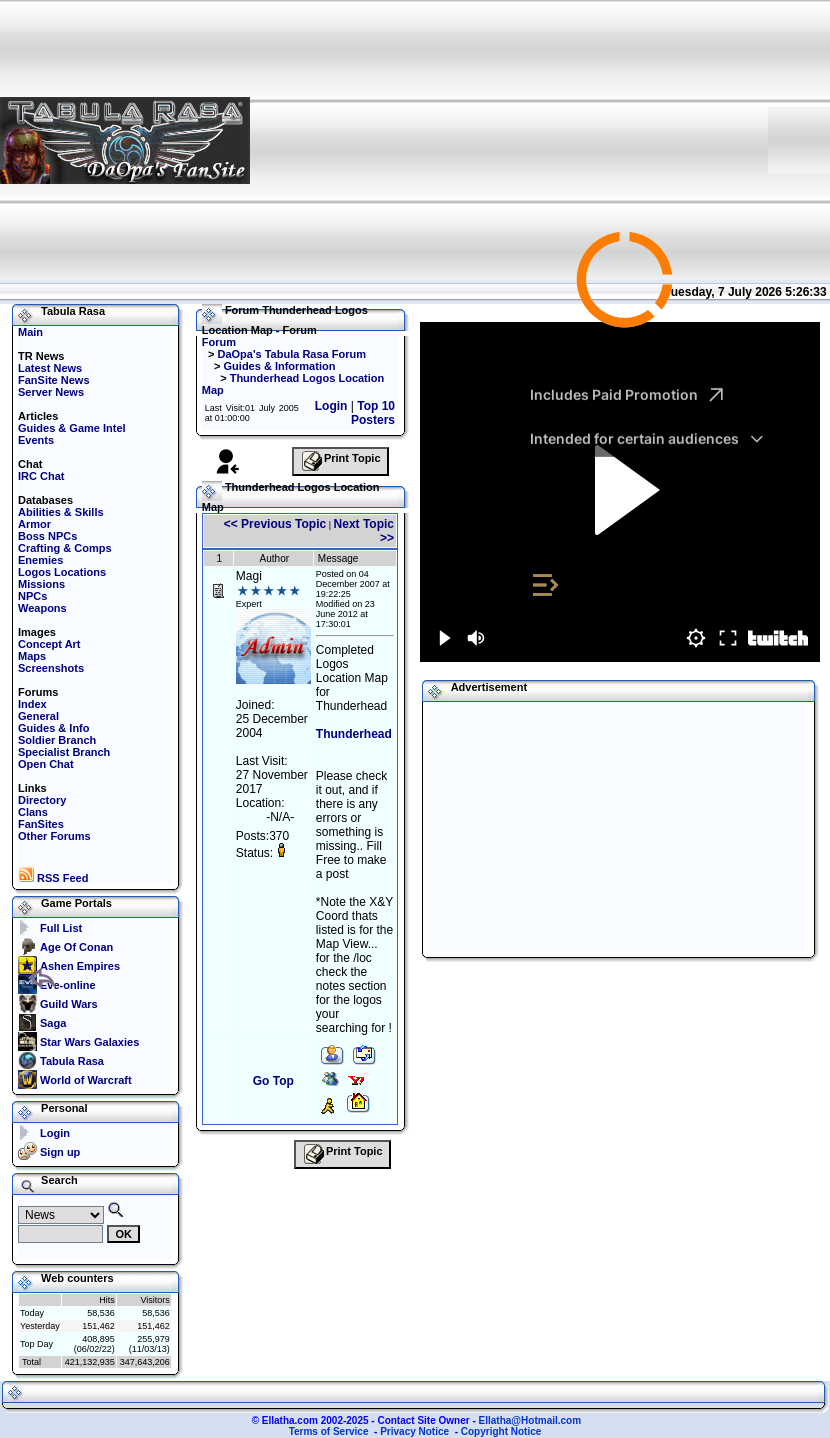 The height and width of the screenshot is (1438, 830). I want to click on expand a collapsed sidebar menu, so click(545, 585).